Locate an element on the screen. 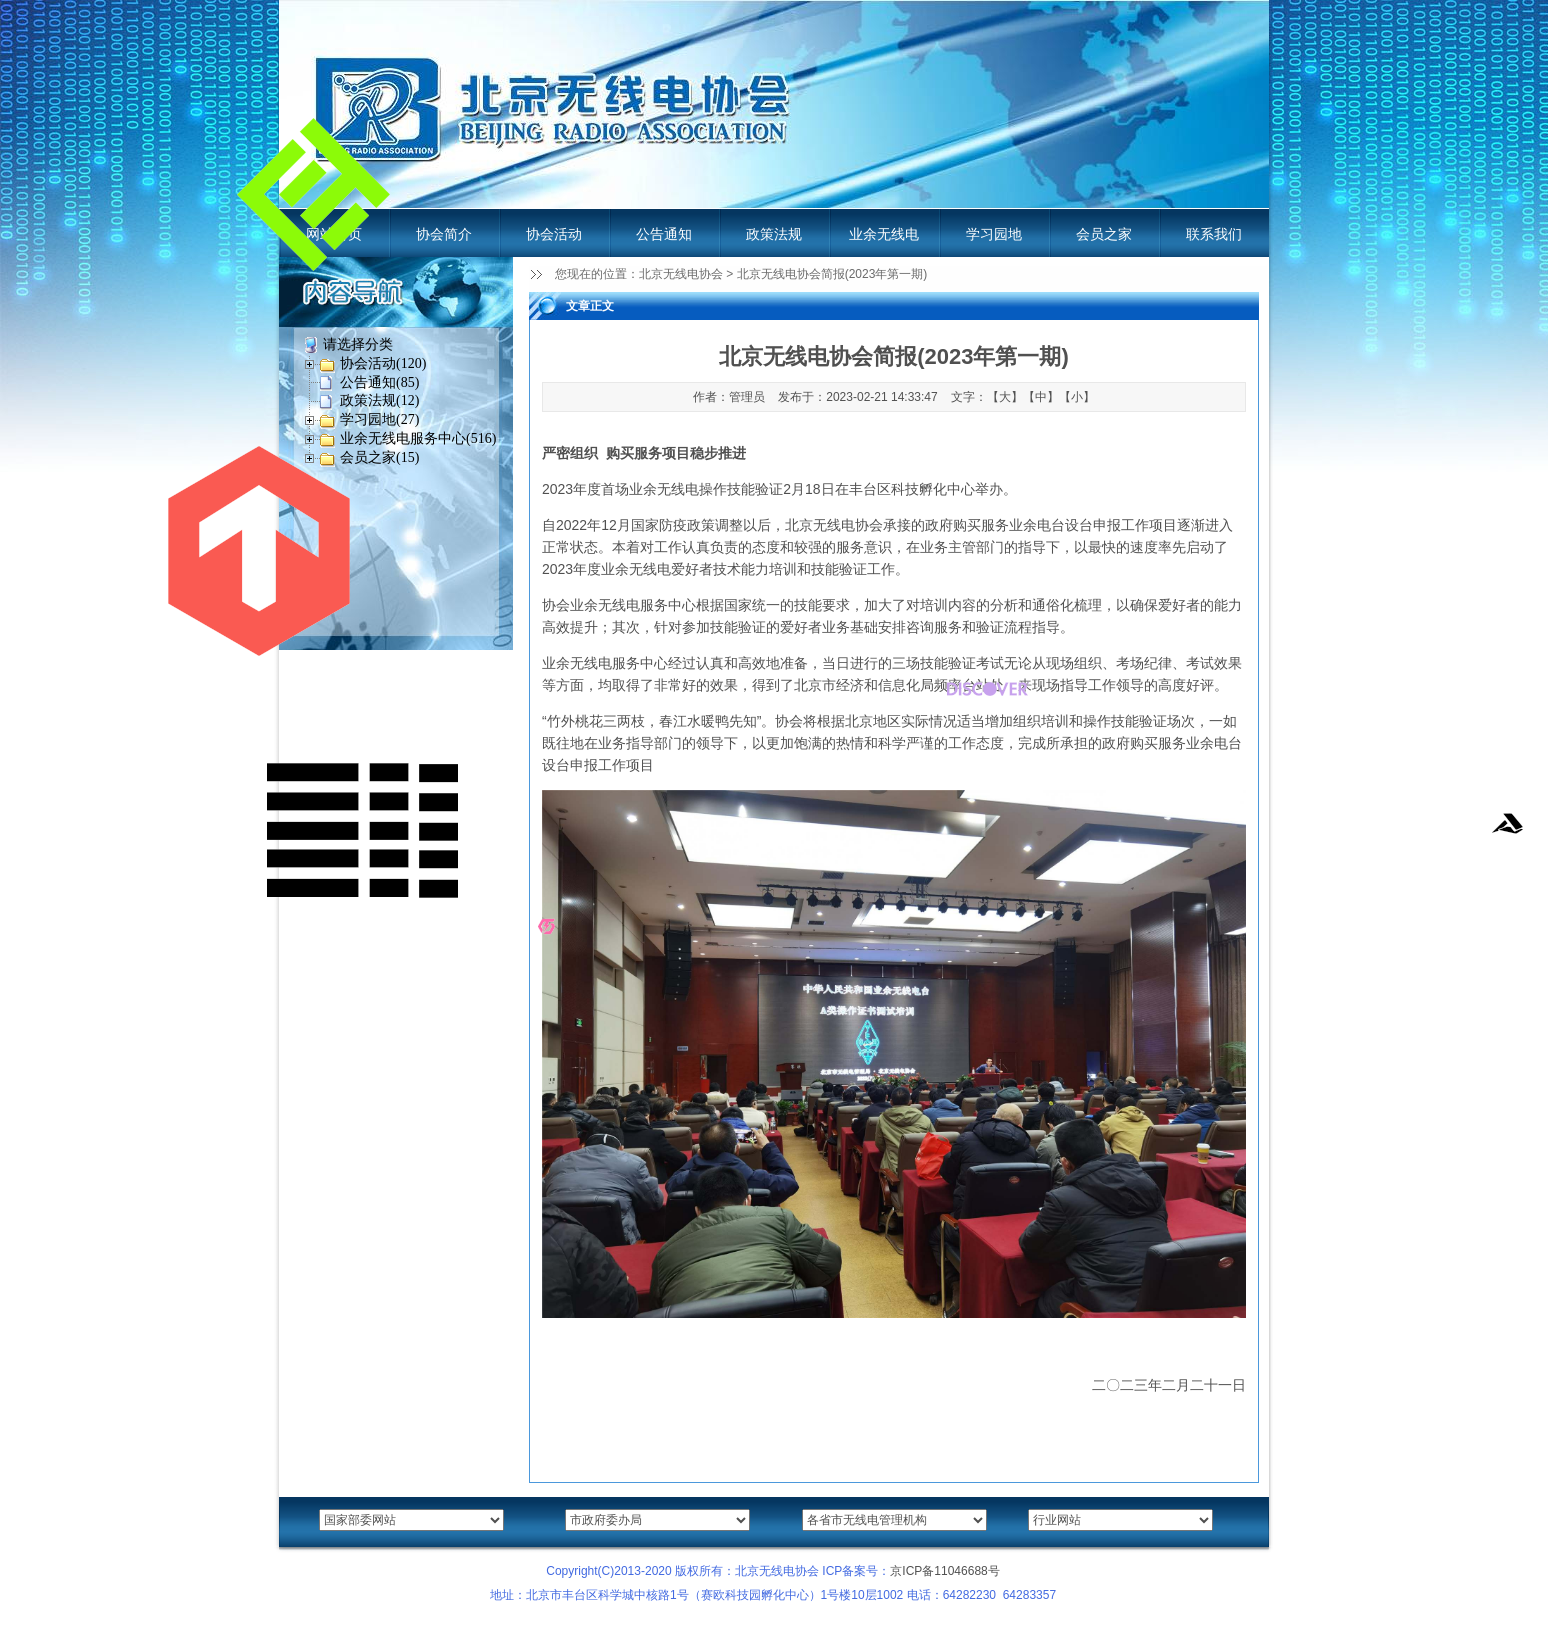  visit the thunderstore mod repository is located at coordinates (546, 926).